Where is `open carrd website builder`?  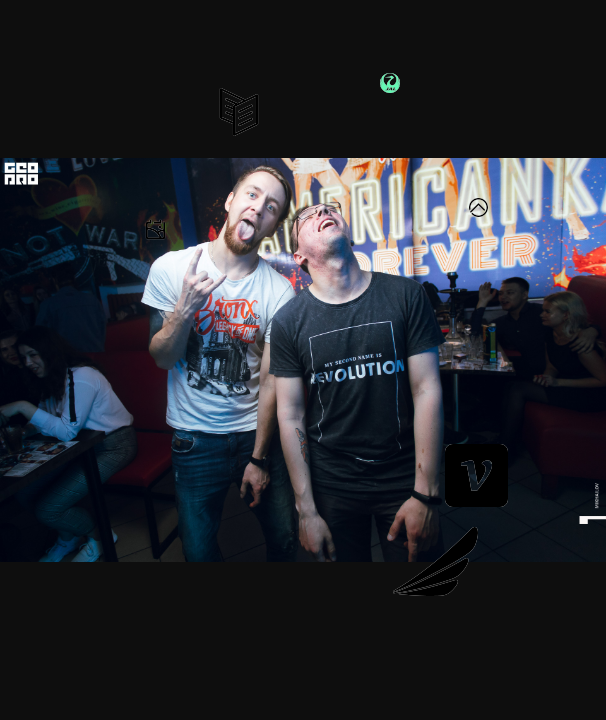
open carrd website builder is located at coordinates (239, 112).